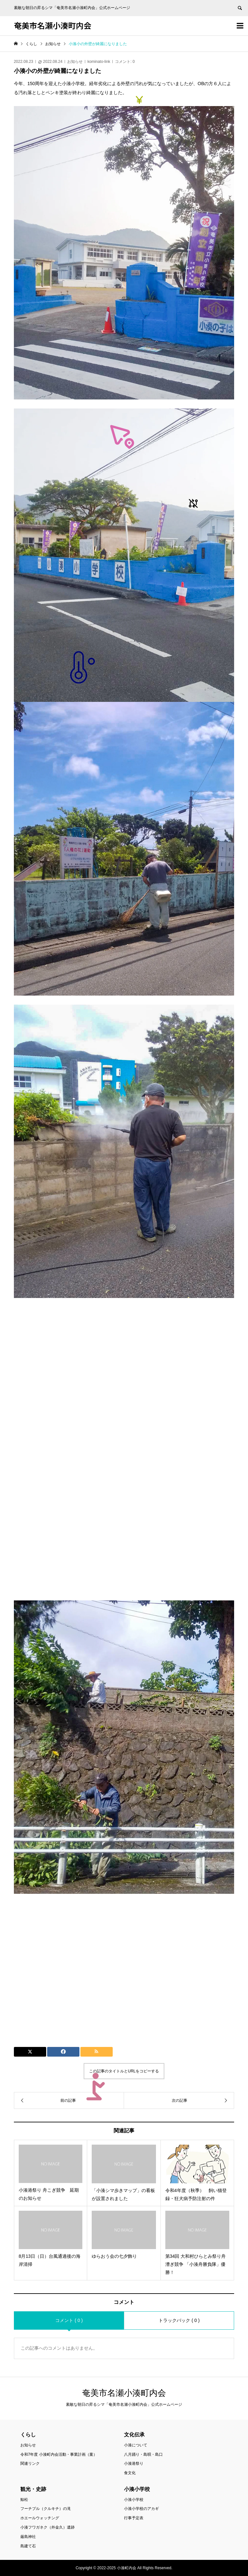 The width and height of the screenshot is (248, 2576). Describe the element at coordinates (121, 436) in the screenshot. I see `pin cursor location on map` at that location.